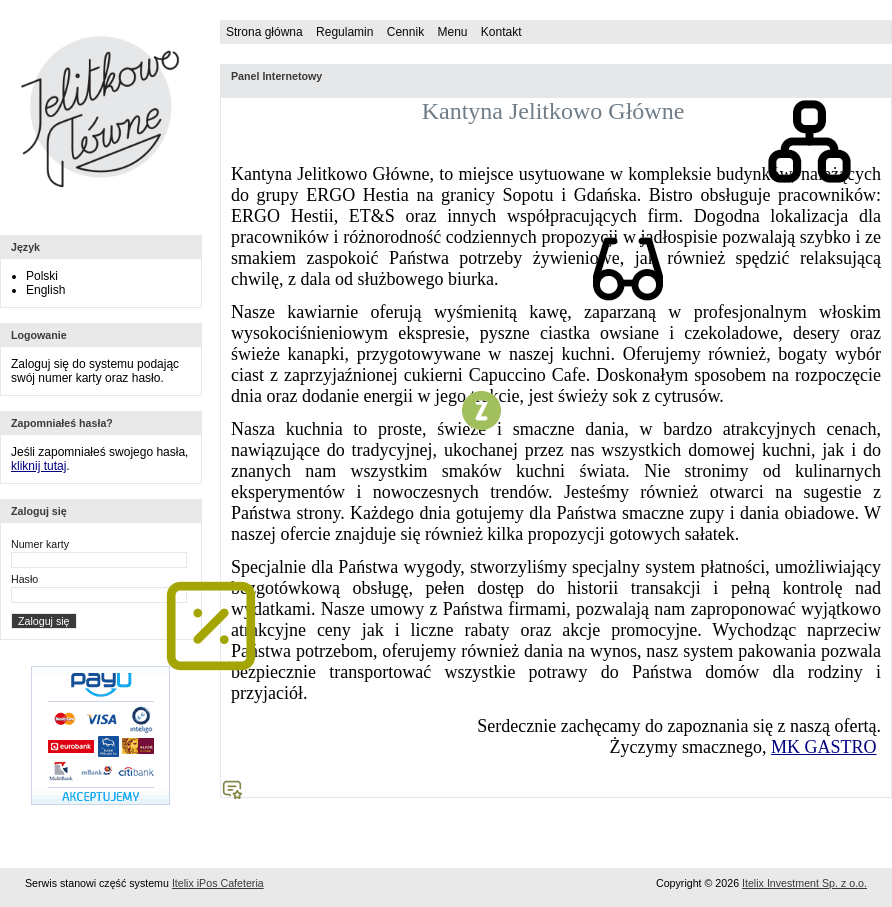 This screenshot has width=892, height=907. I want to click on view or access reading mode, so click(628, 269).